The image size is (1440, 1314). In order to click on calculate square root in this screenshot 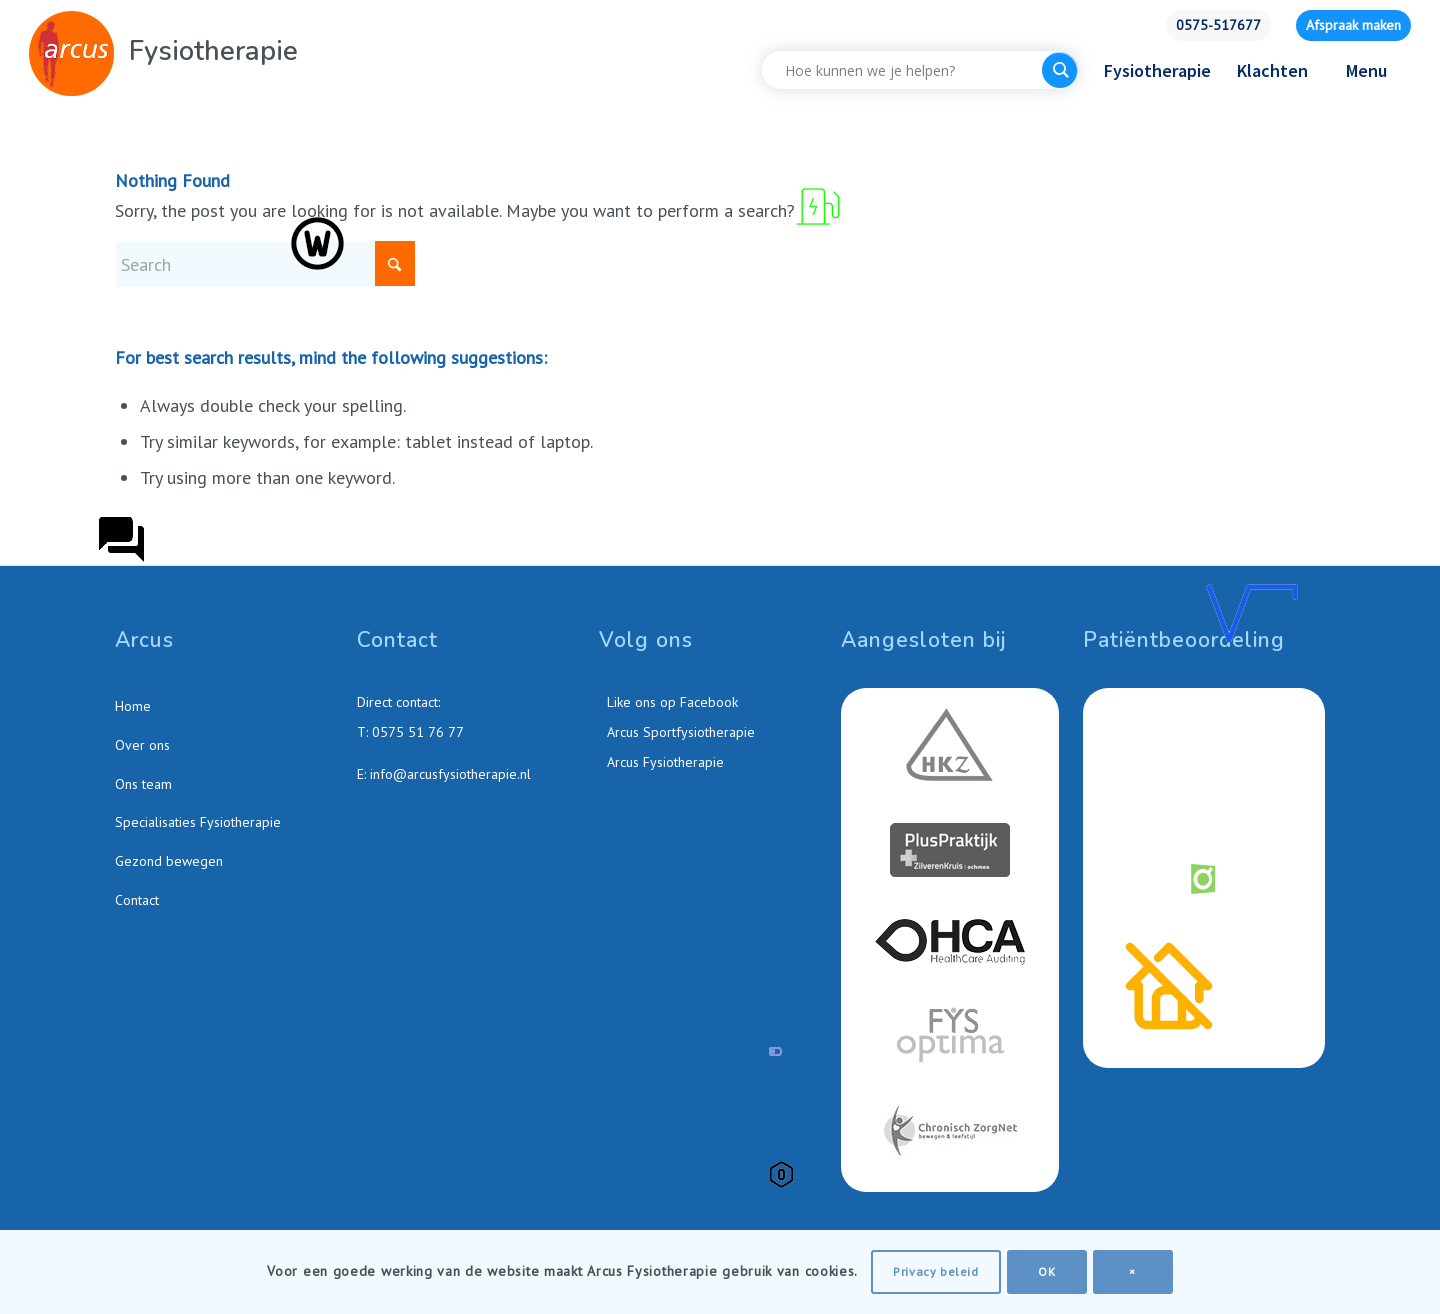, I will do `click(1249, 607)`.